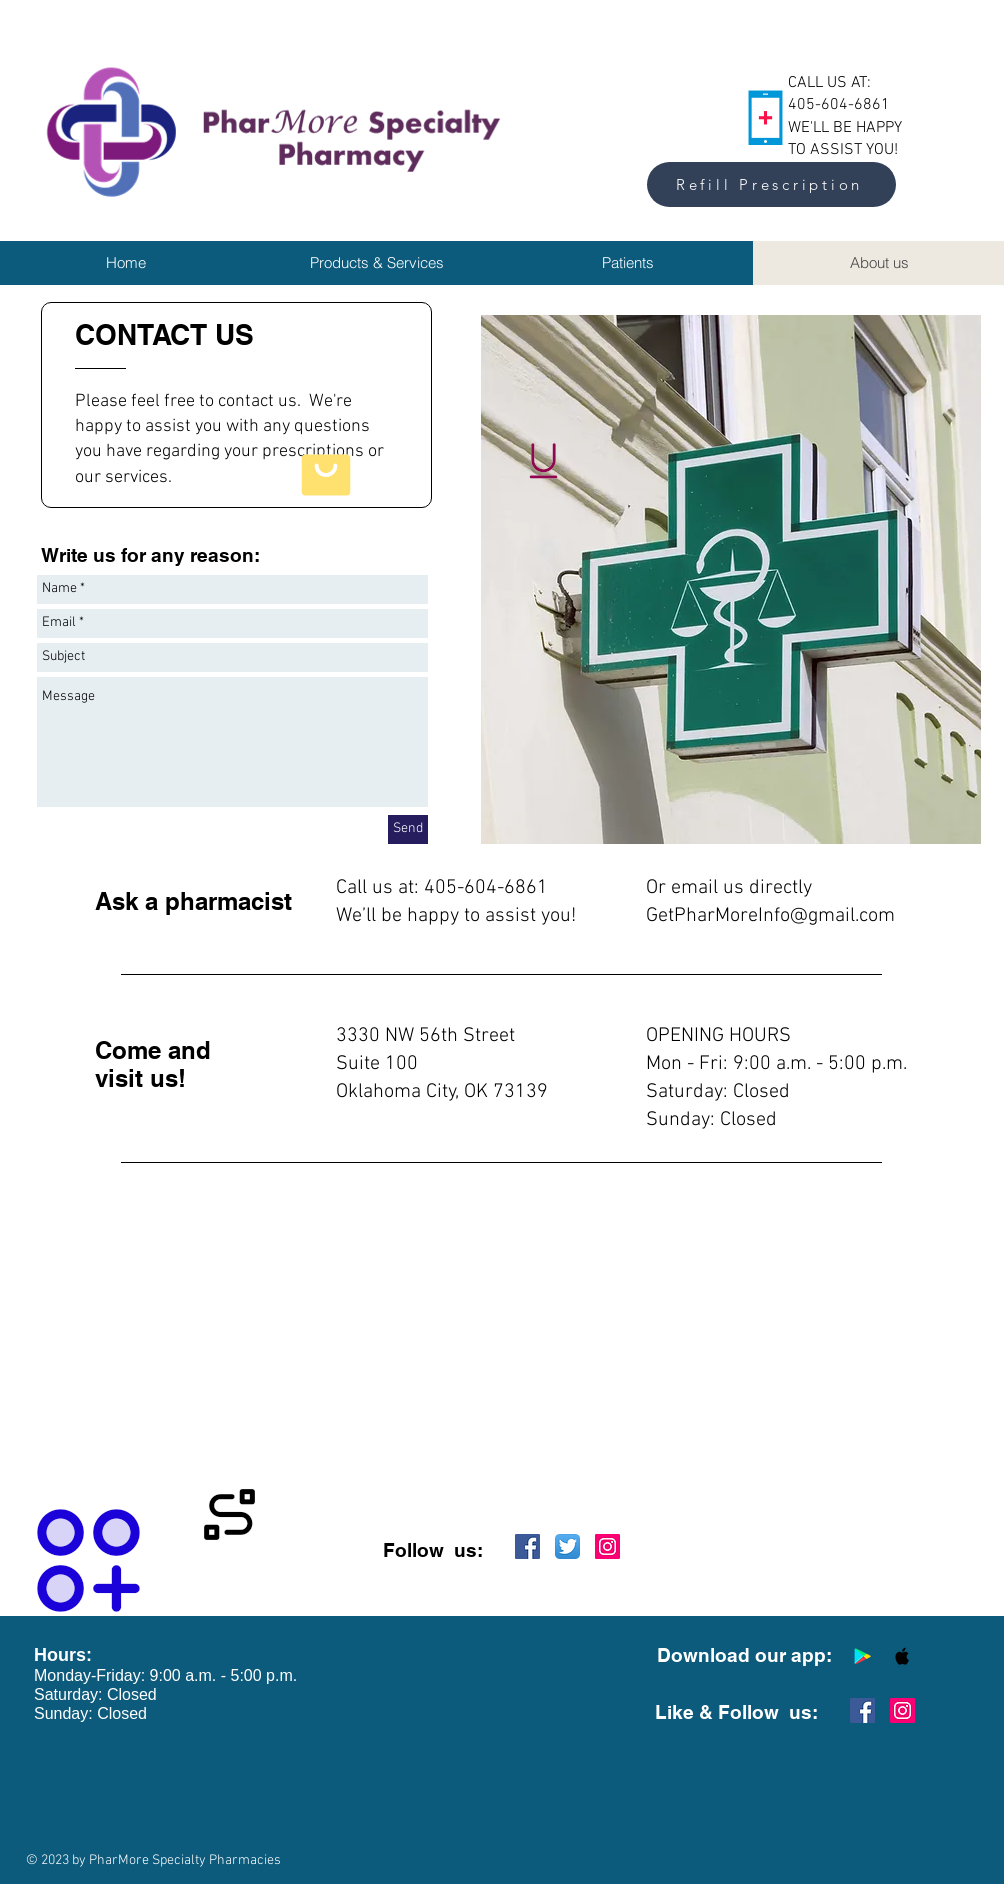 This screenshot has height=1886, width=1004. Describe the element at coordinates (543, 458) in the screenshot. I see `apply underline formatting to selected text` at that location.